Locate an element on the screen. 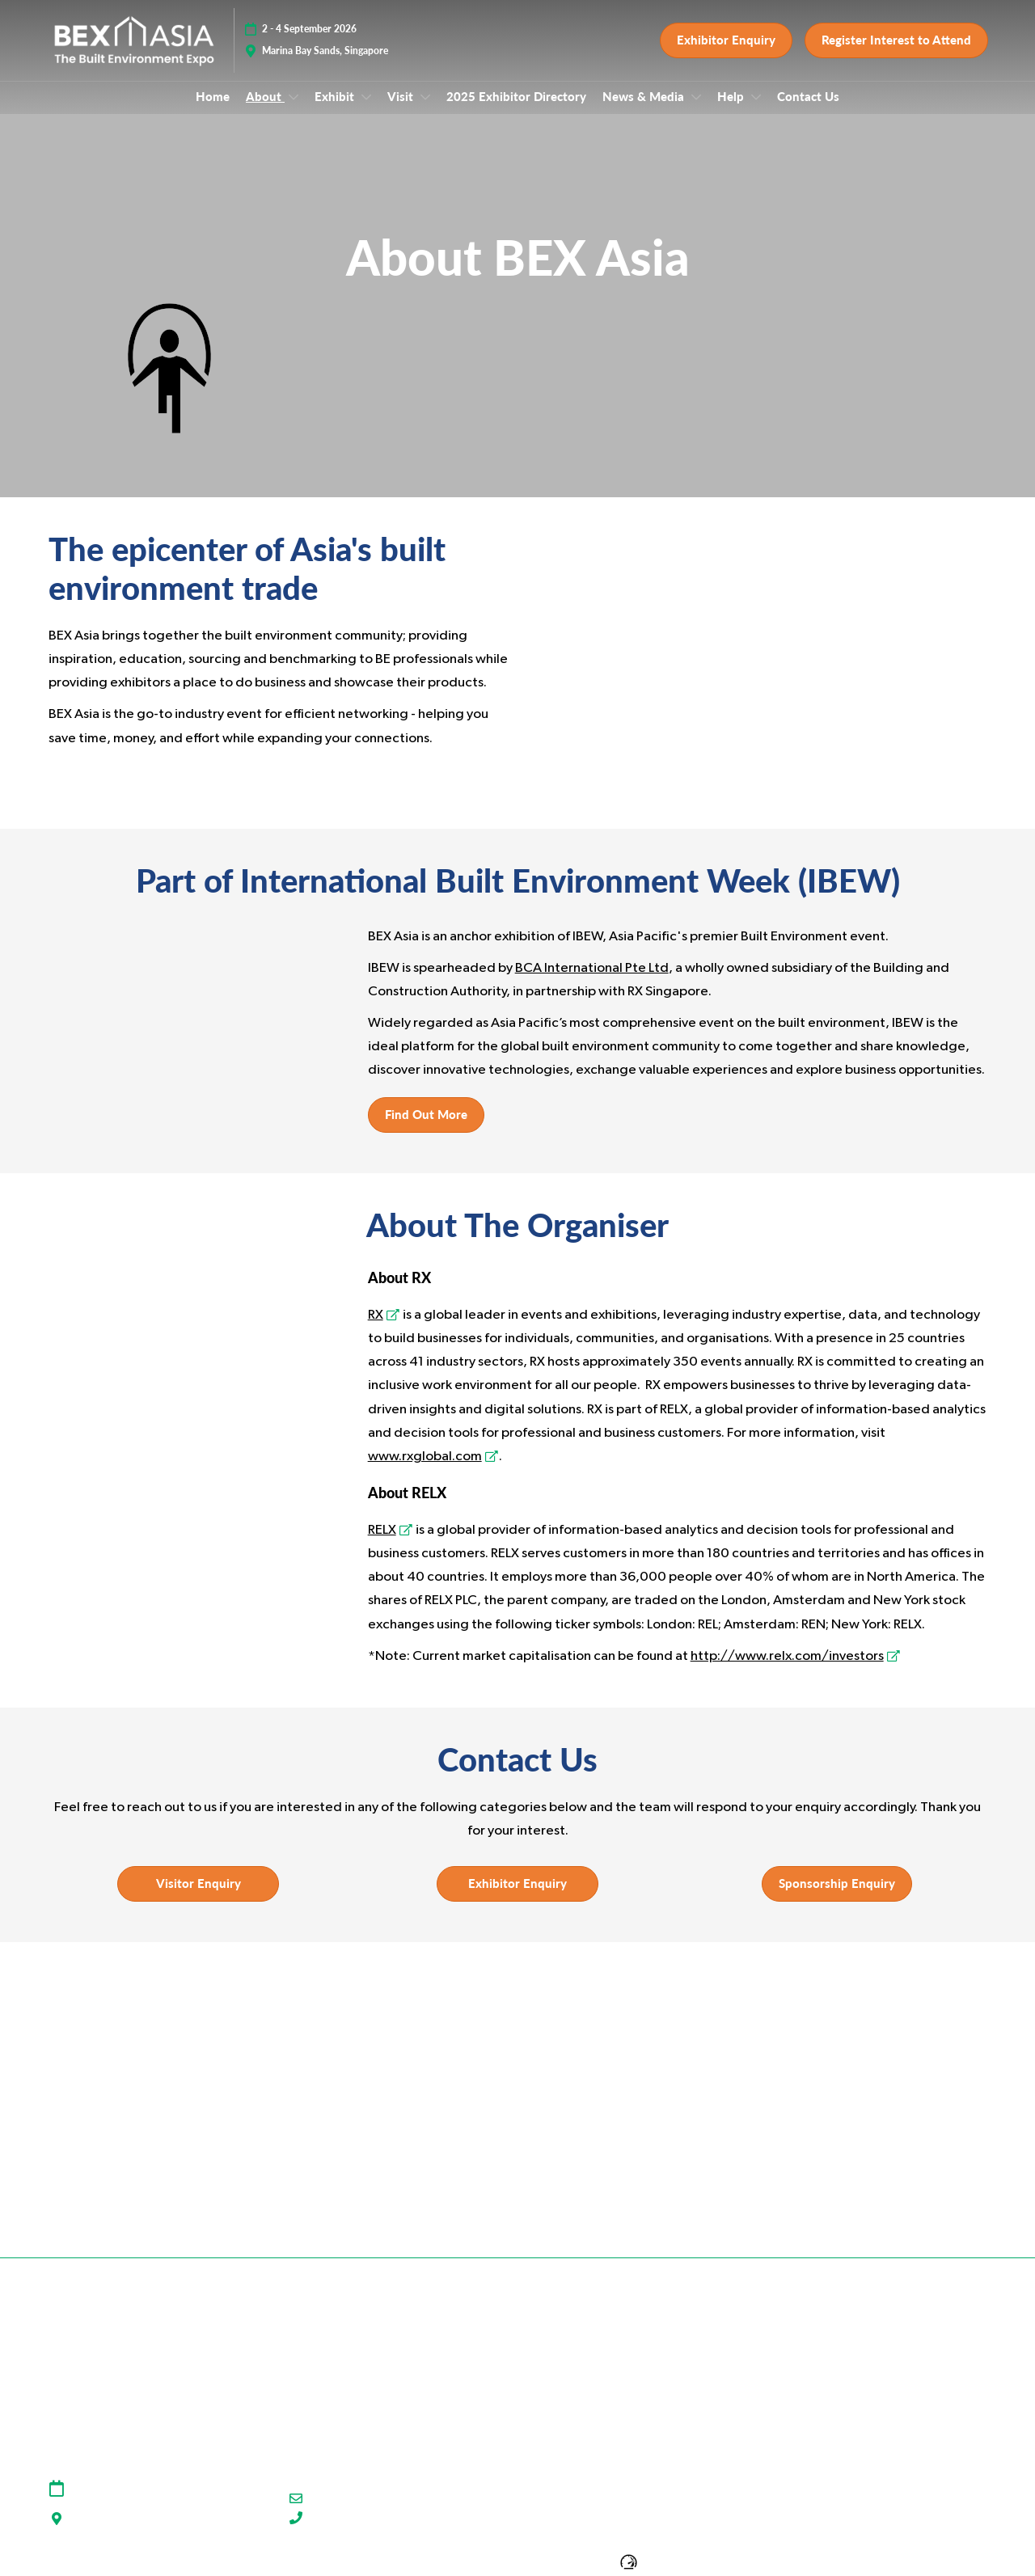 The width and height of the screenshot is (1035, 2576). view speed or performance metrics is located at coordinates (628, 2561).